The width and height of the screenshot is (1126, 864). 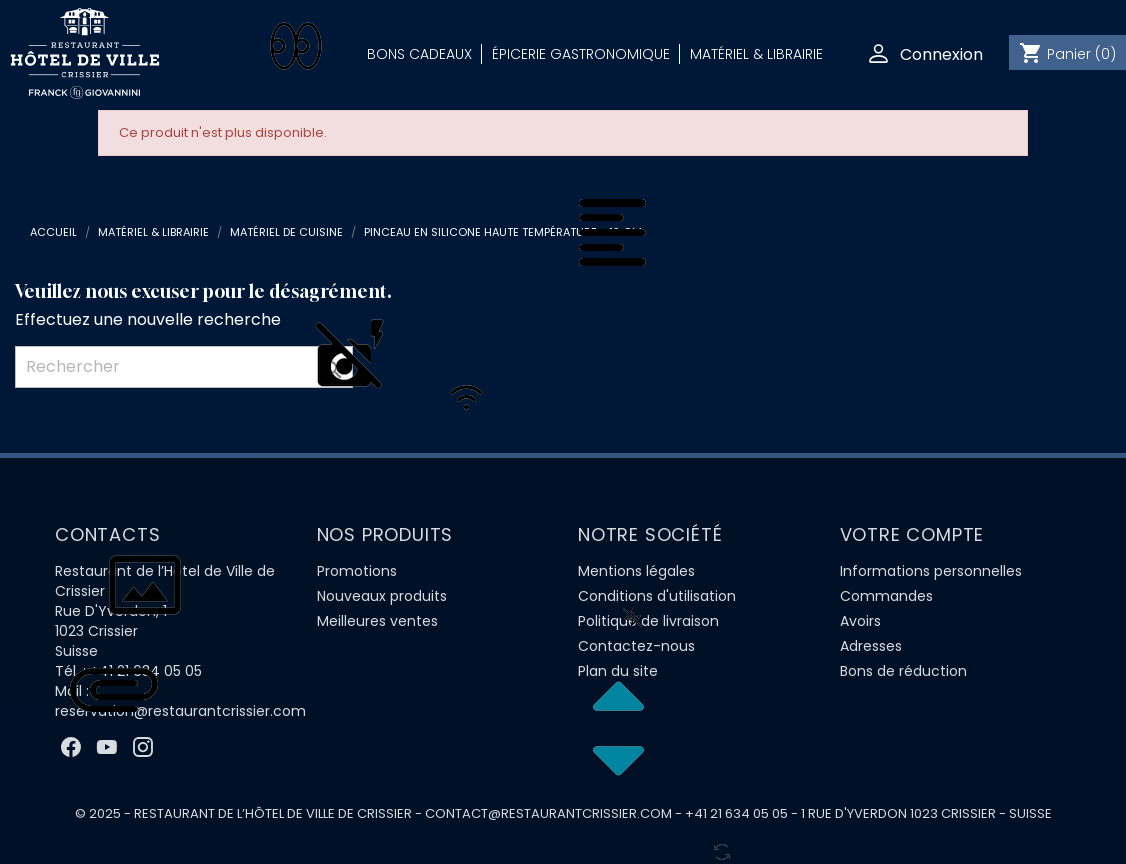 I want to click on disable flash or lightning mode, so click(x=632, y=617).